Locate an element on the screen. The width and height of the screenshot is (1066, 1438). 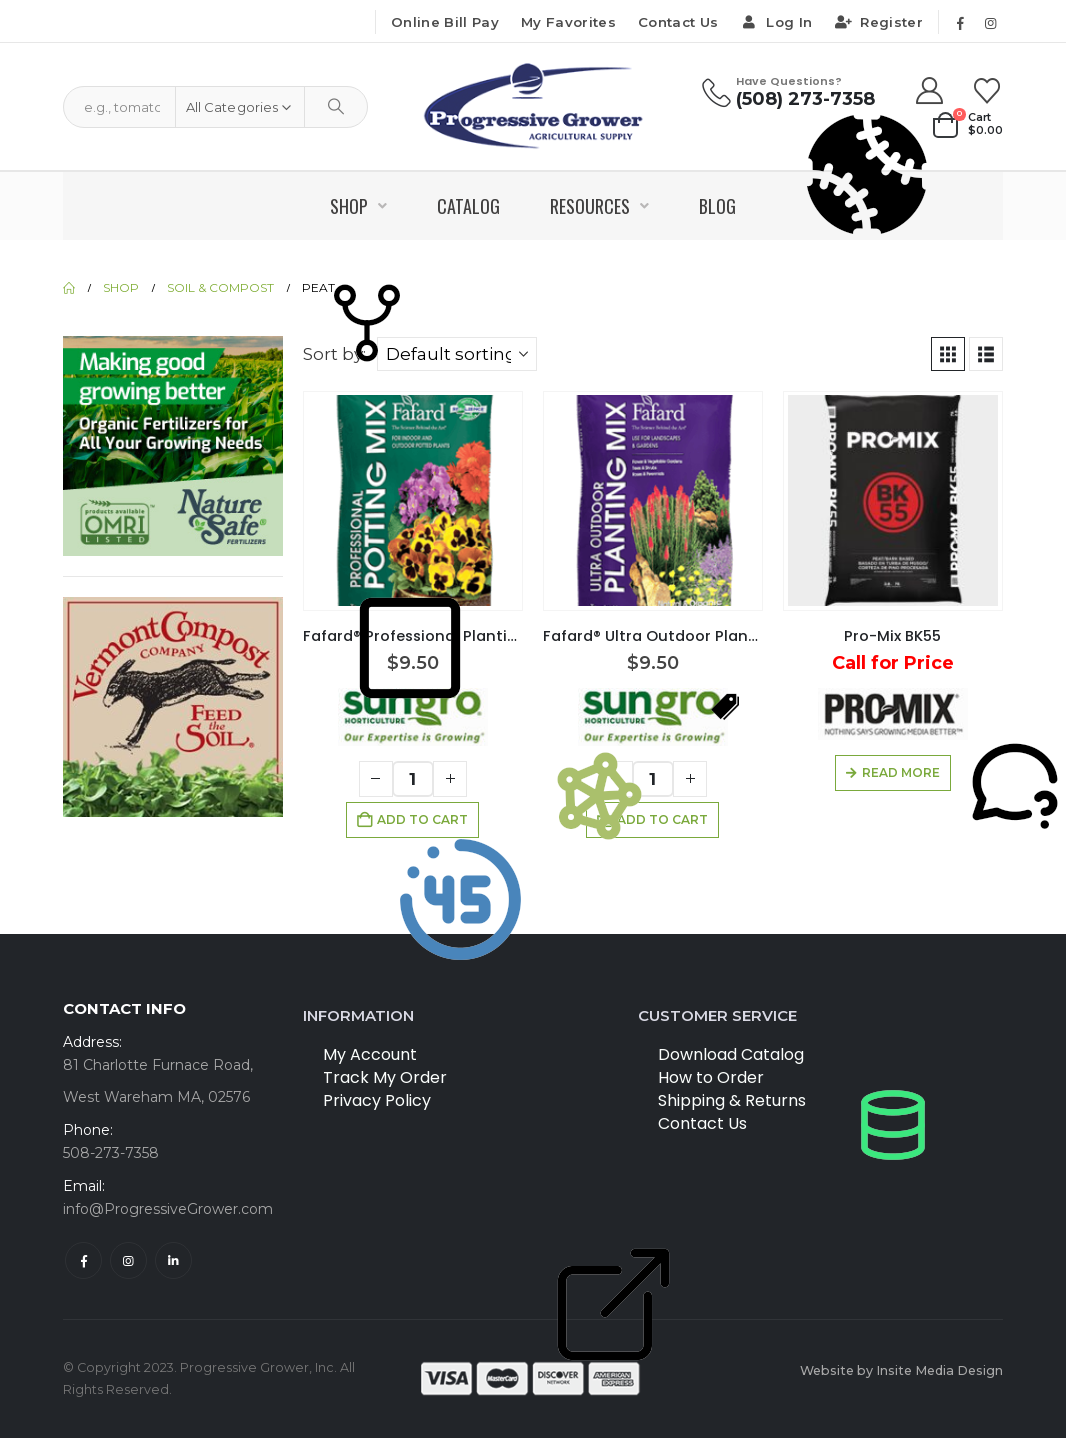
connect to the fediverse network is located at coordinates (598, 796).